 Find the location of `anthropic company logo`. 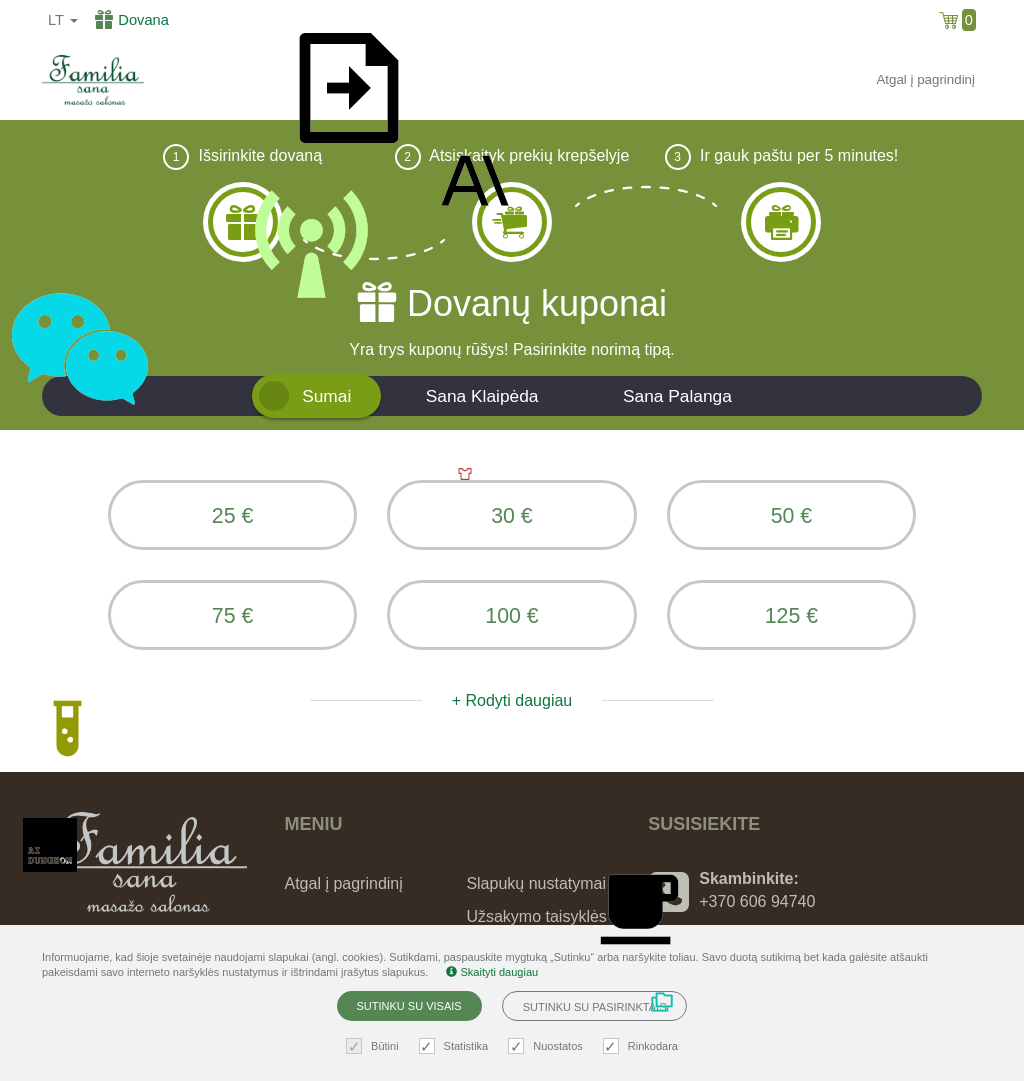

anthropic company logo is located at coordinates (475, 179).